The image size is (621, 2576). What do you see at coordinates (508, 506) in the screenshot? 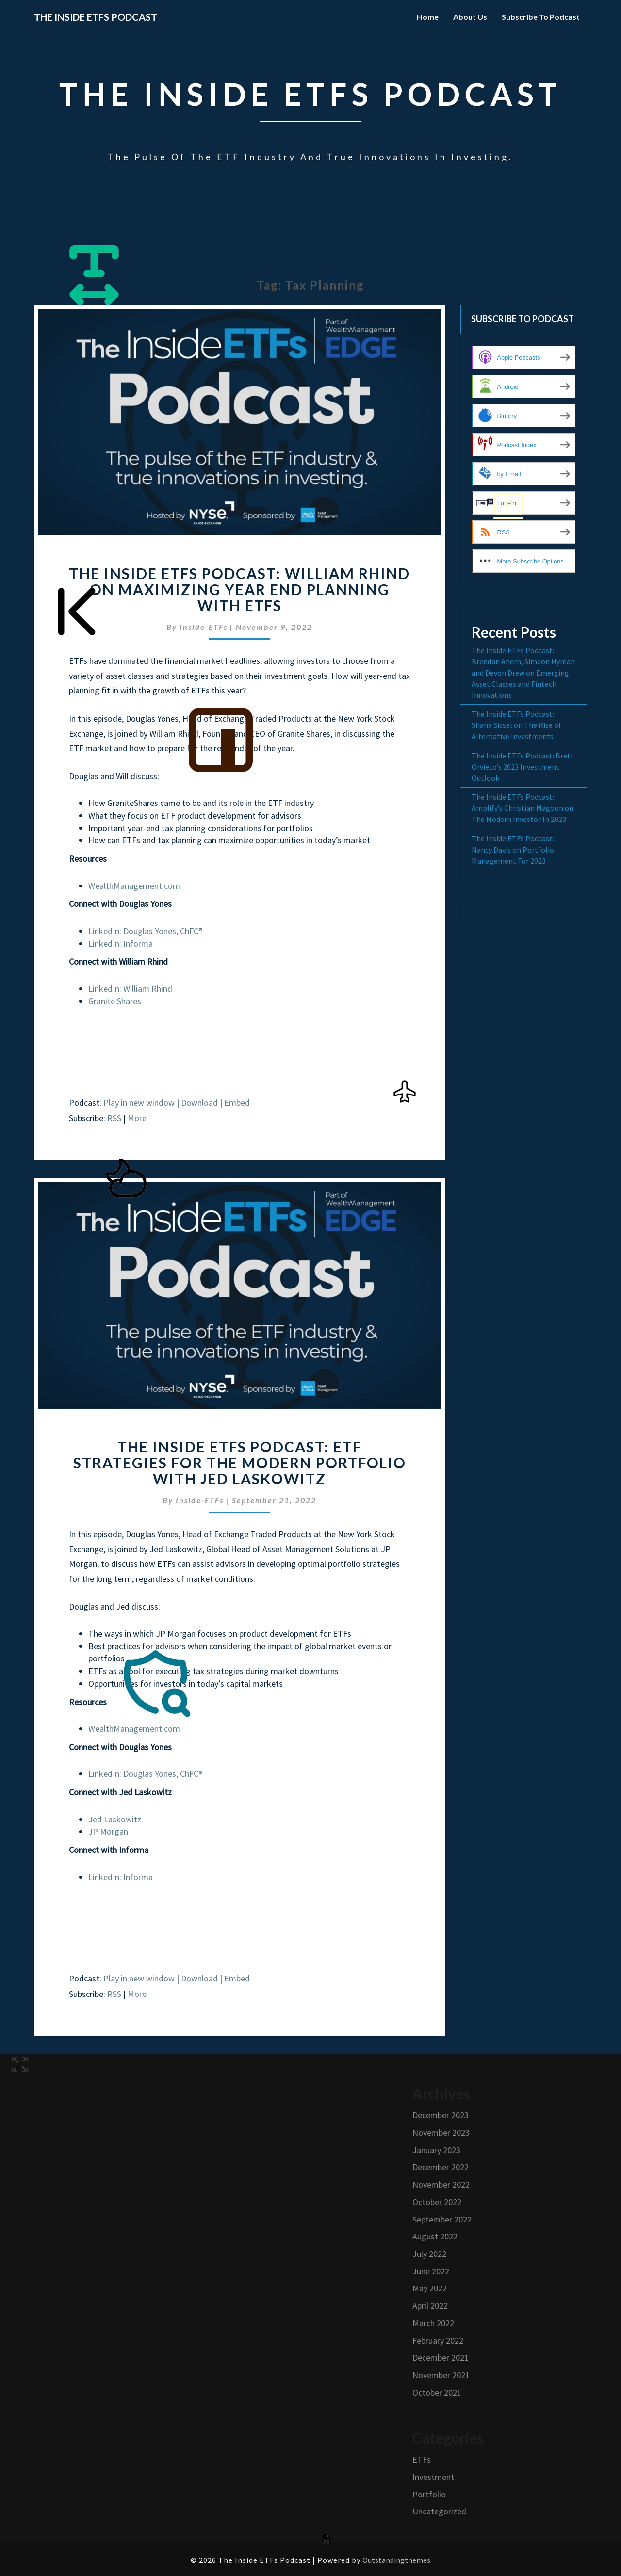
I see `play or watch a video` at bounding box center [508, 506].